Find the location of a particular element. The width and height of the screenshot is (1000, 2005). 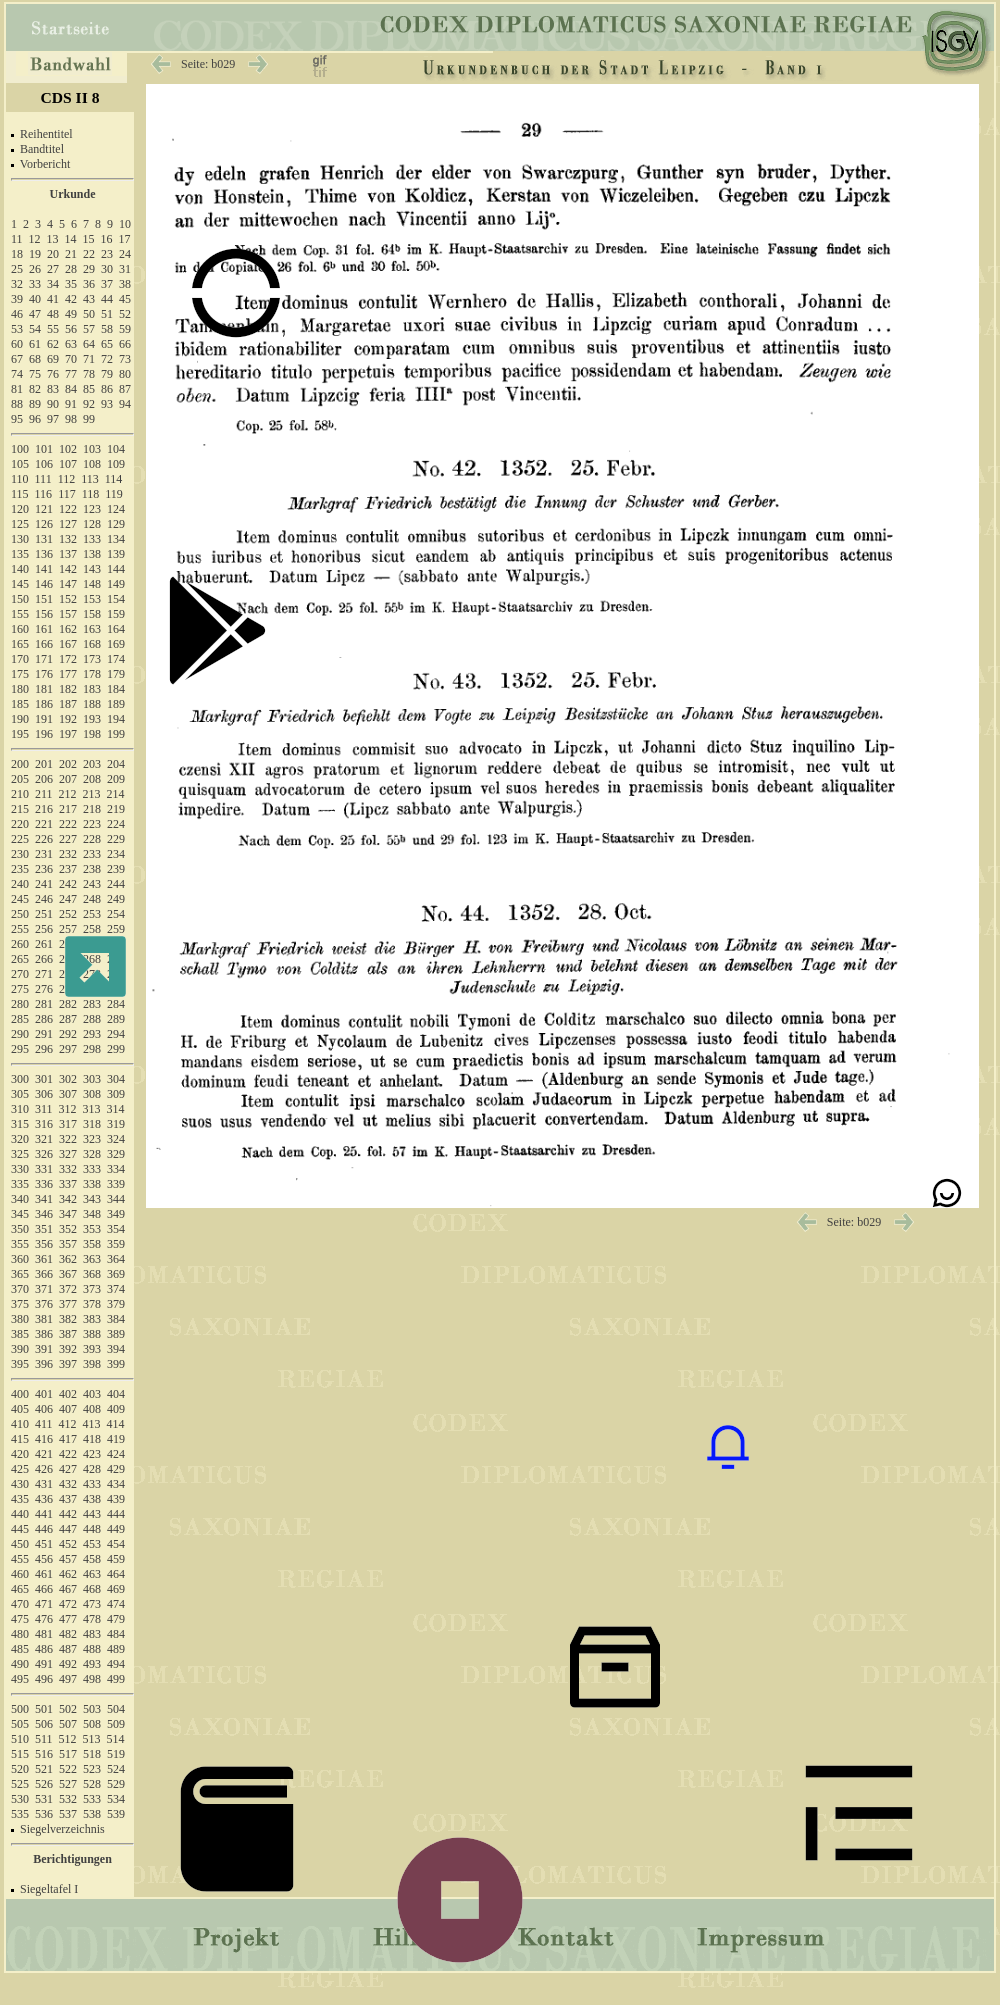

open your library or reading list is located at coordinates (237, 1829).